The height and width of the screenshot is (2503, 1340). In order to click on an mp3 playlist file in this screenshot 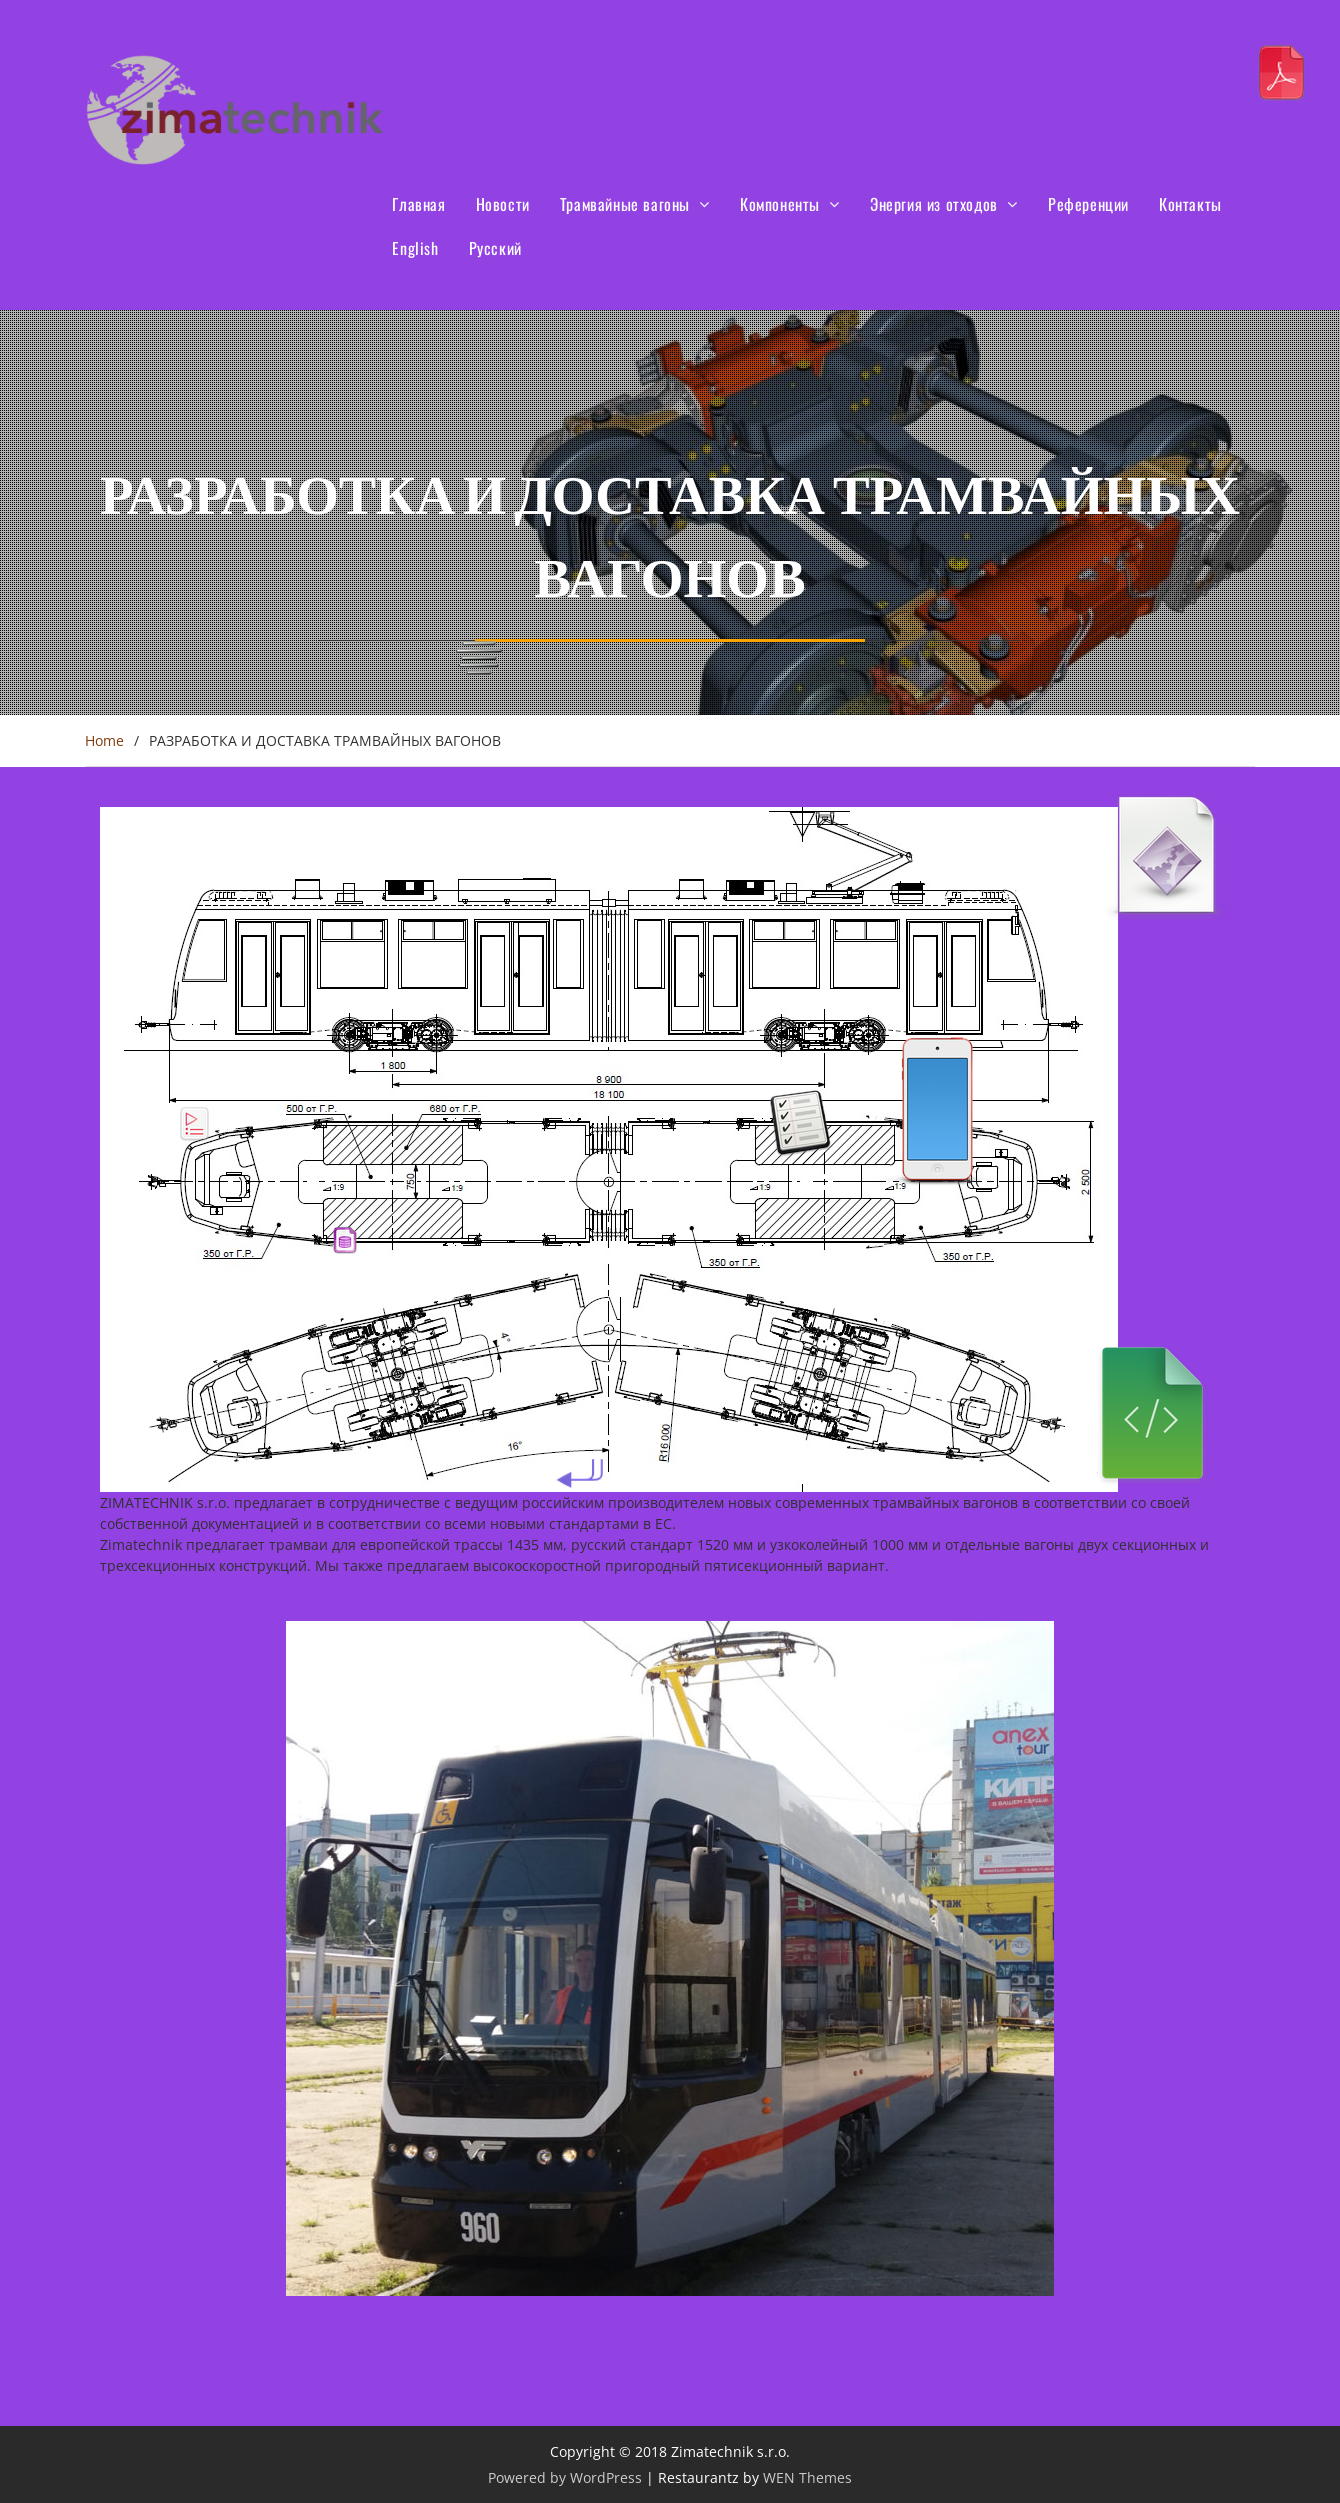, I will do `click(194, 1123)`.